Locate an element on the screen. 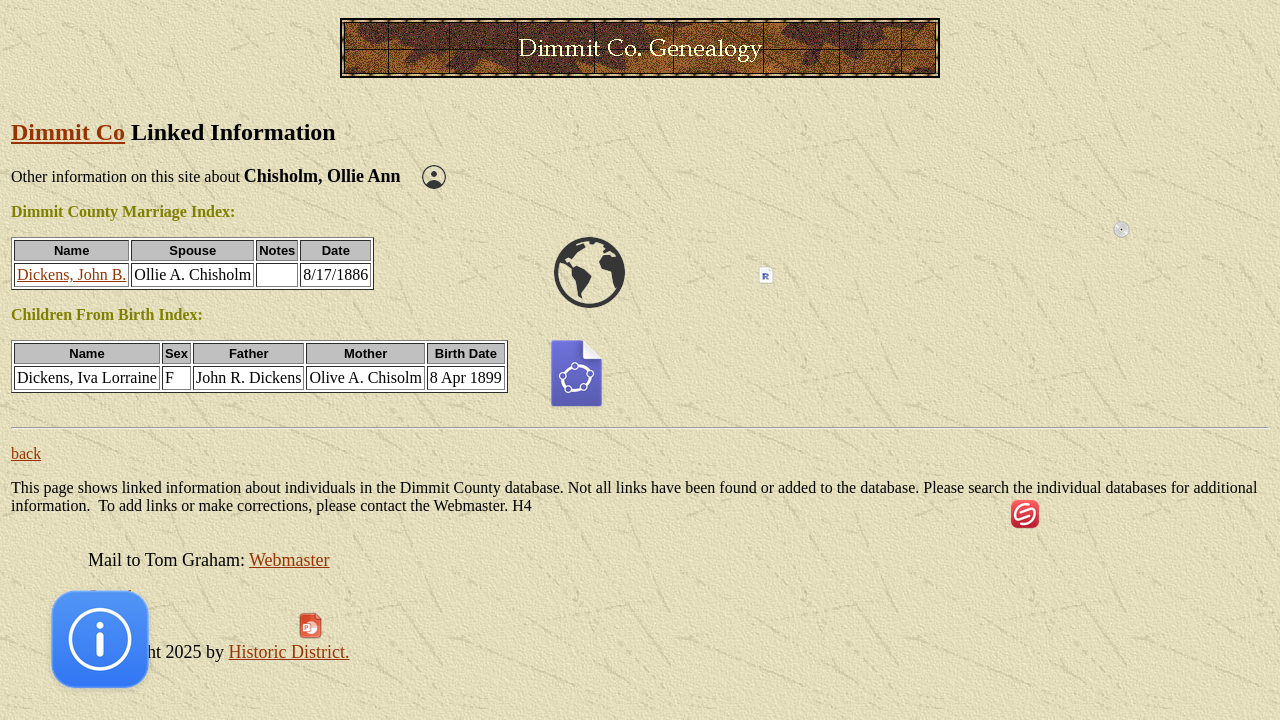 This screenshot has width=1280, height=720. an R programming language source file is located at coordinates (766, 275).